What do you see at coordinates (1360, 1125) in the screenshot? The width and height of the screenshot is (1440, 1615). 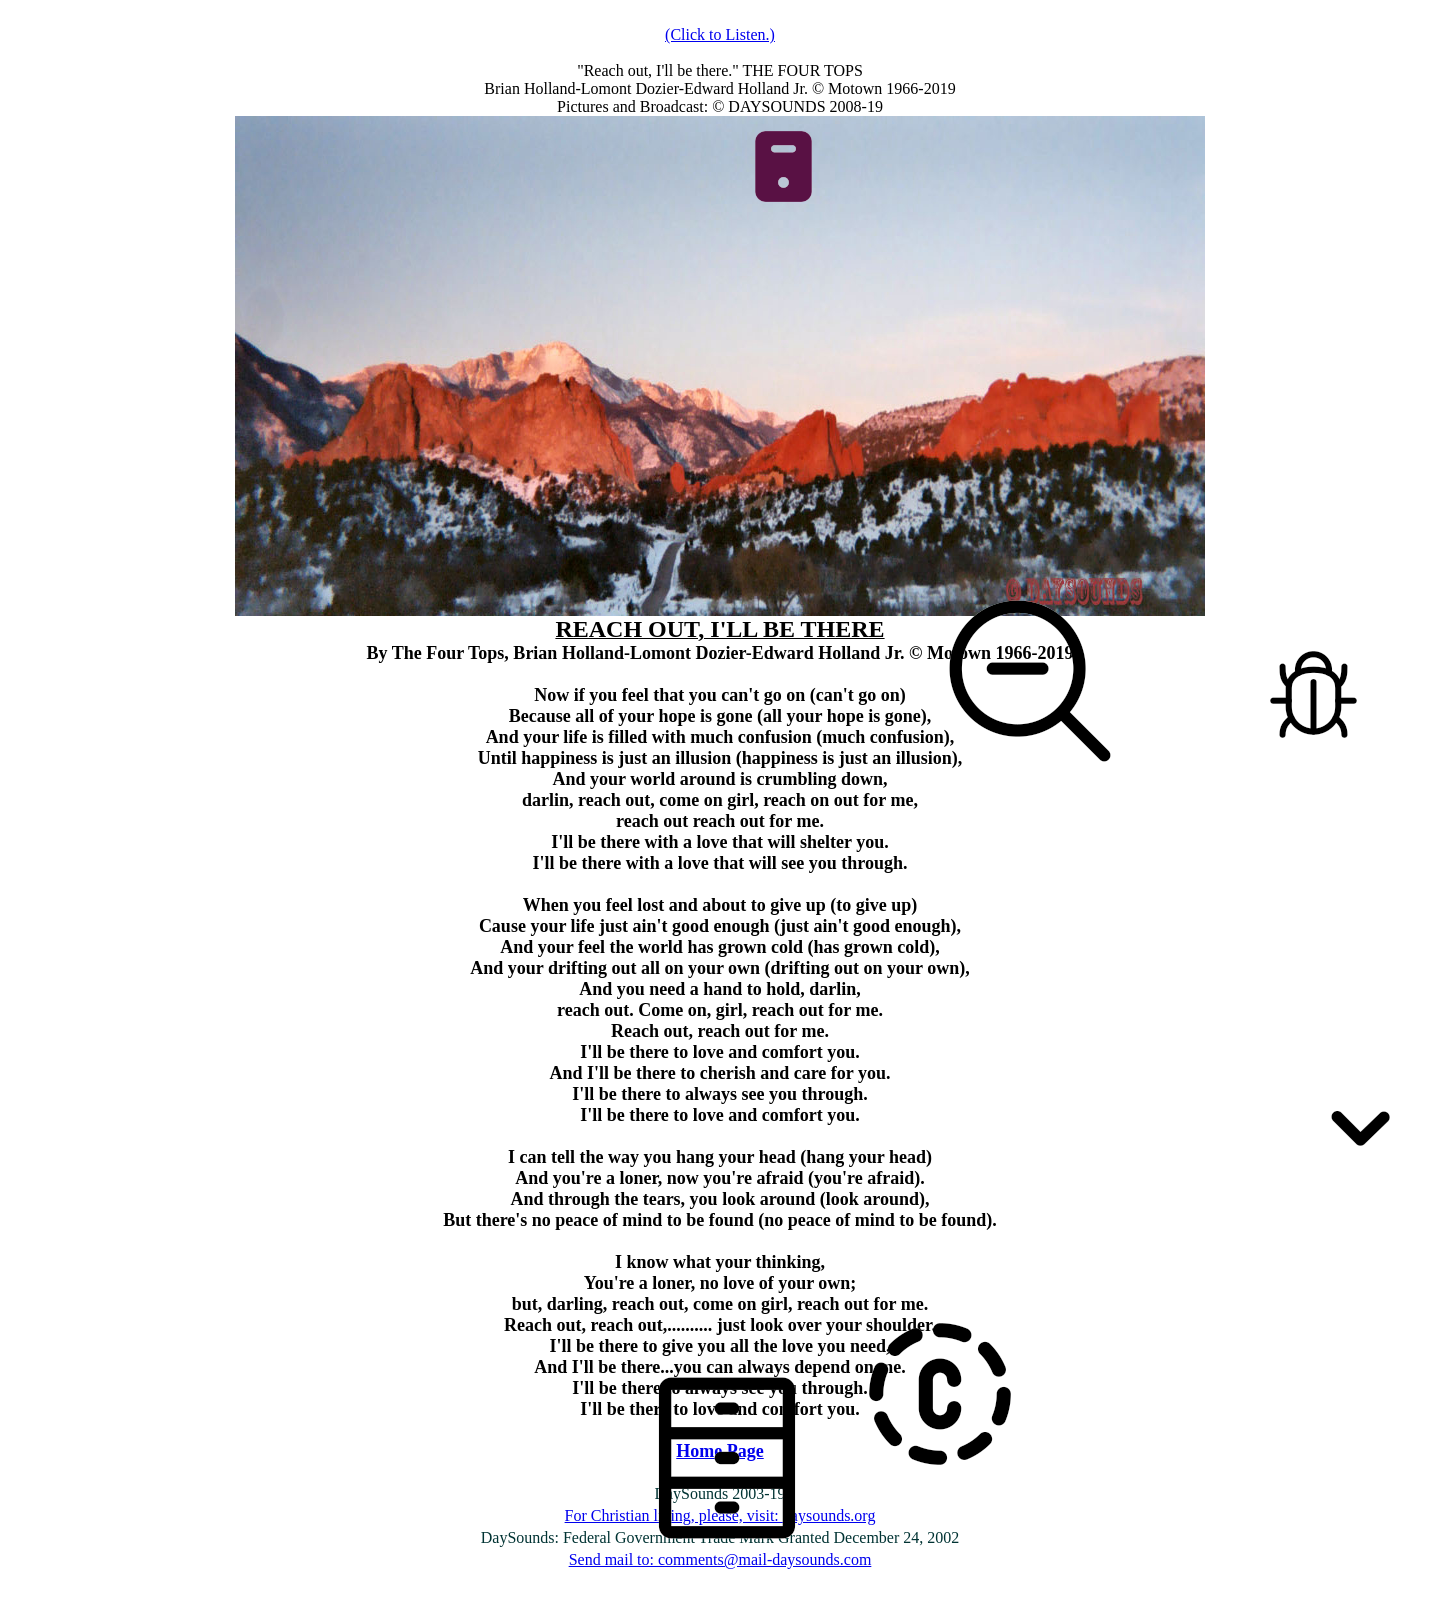 I see `expand a dropdown menu or section` at bounding box center [1360, 1125].